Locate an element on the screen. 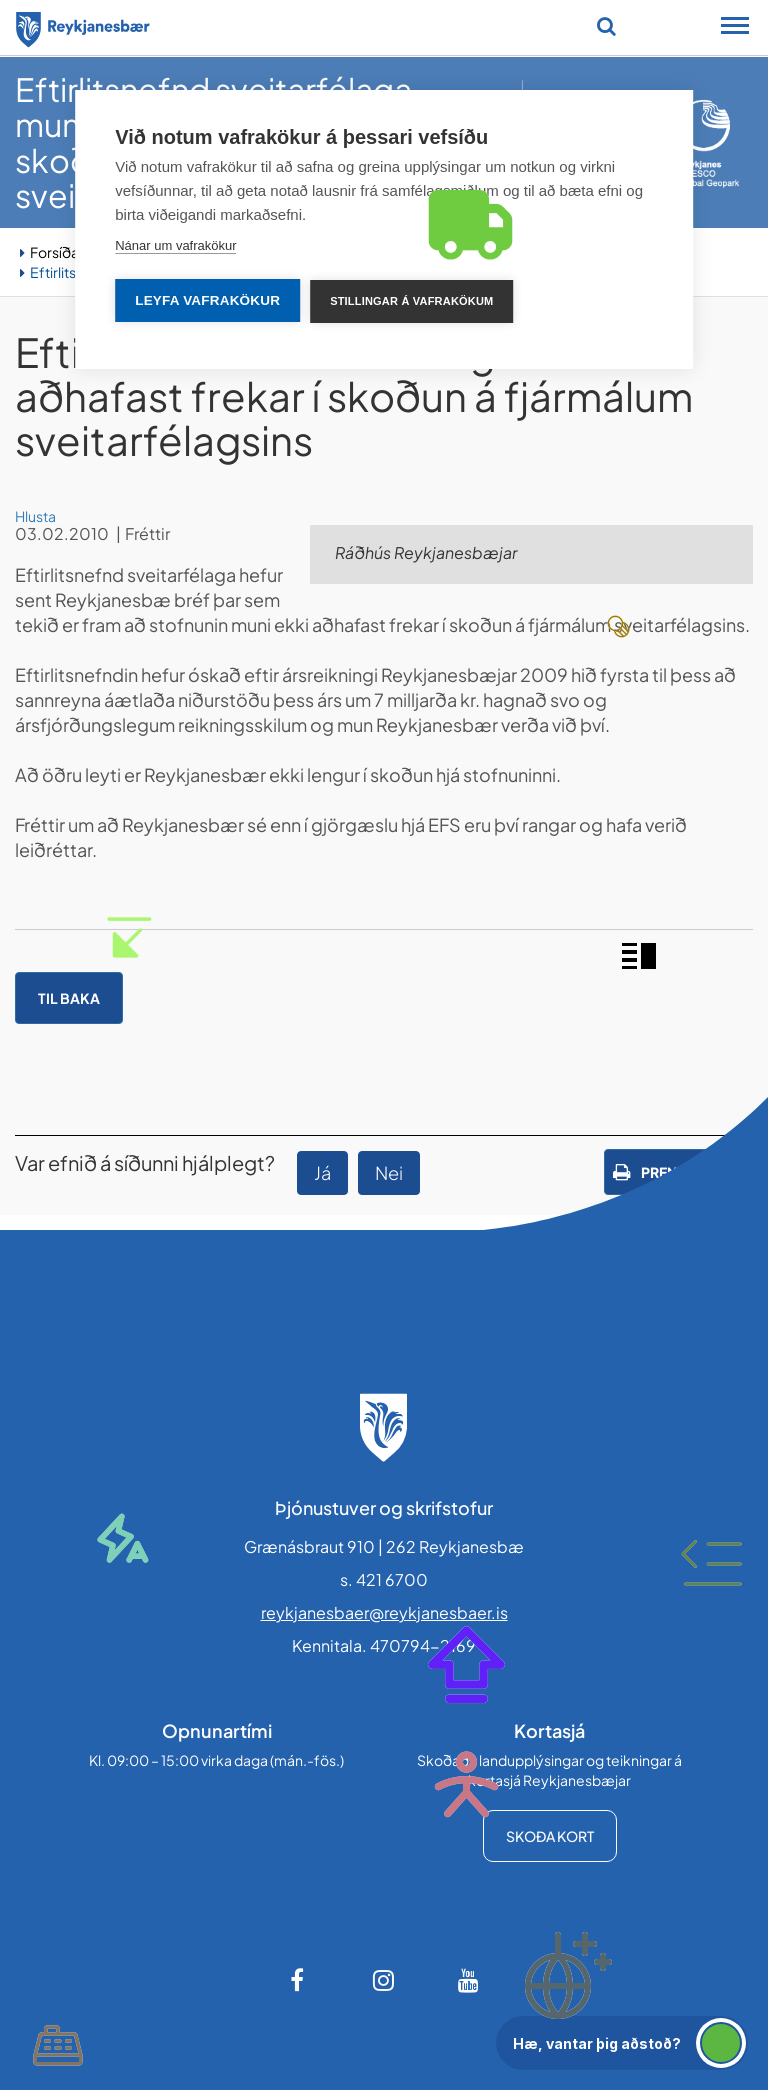 This screenshot has width=768, height=2090. auto-enhance or quick optimize content is located at coordinates (122, 1540).